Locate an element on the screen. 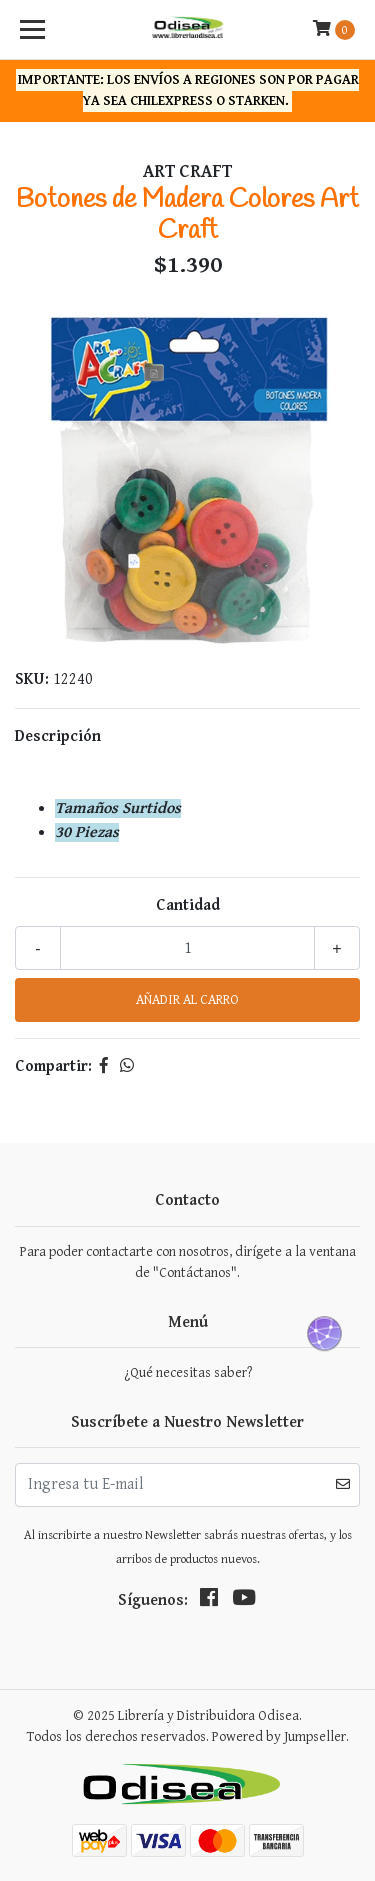 The image size is (375, 1881). open your documents folder is located at coordinates (154, 372).